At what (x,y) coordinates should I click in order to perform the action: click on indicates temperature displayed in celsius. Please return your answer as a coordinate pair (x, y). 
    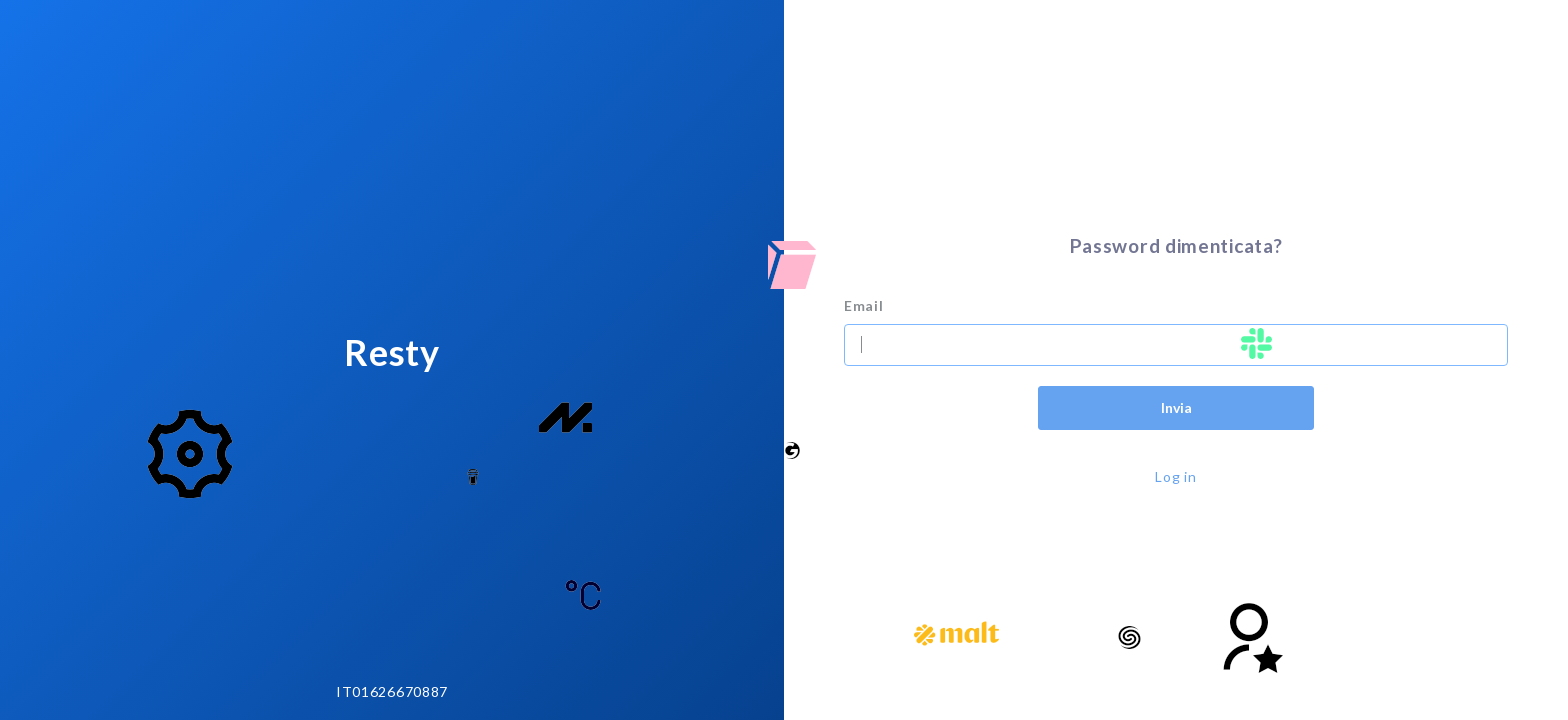
    Looking at the image, I should click on (584, 595).